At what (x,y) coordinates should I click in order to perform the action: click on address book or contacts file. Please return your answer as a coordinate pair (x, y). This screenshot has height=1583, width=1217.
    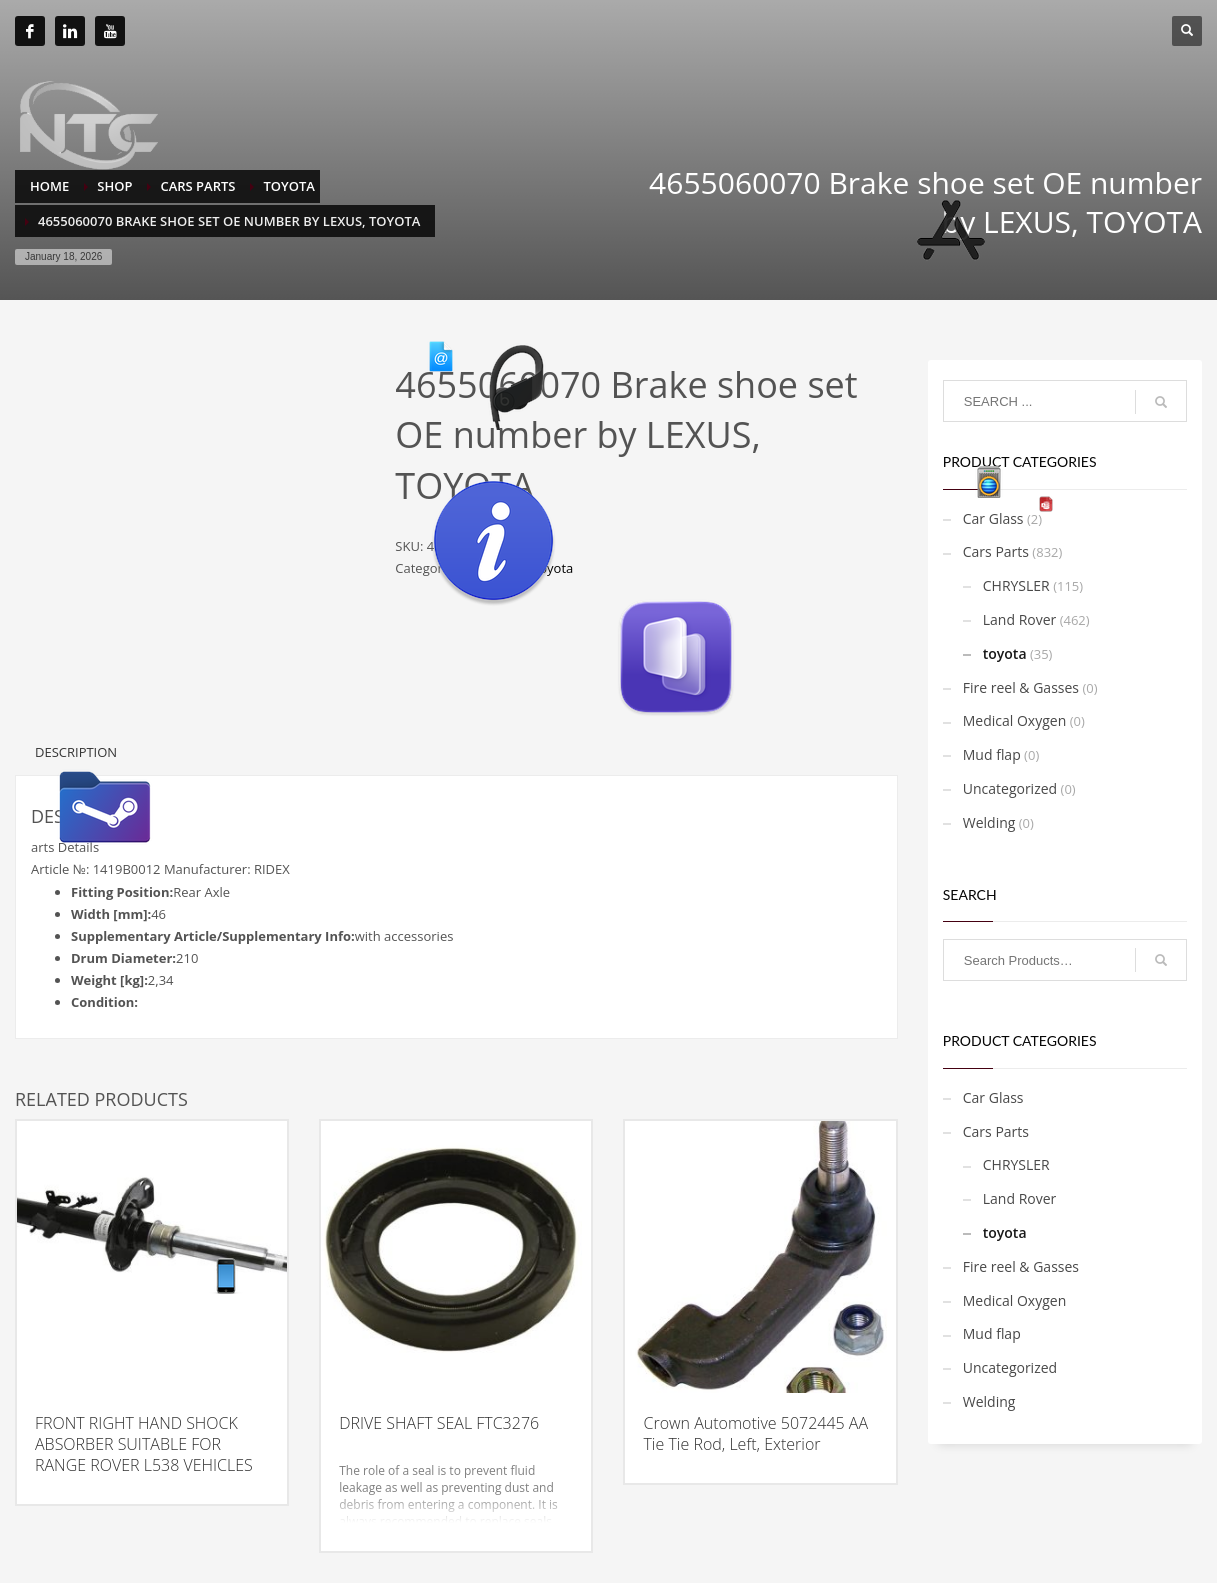
    Looking at the image, I should click on (441, 357).